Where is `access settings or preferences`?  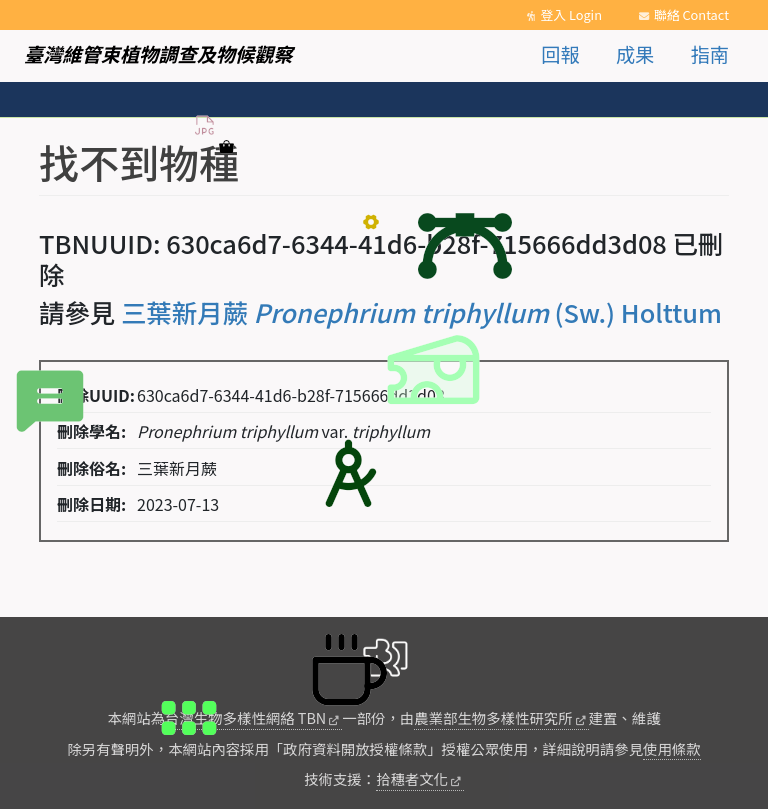 access settings or preferences is located at coordinates (371, 222).